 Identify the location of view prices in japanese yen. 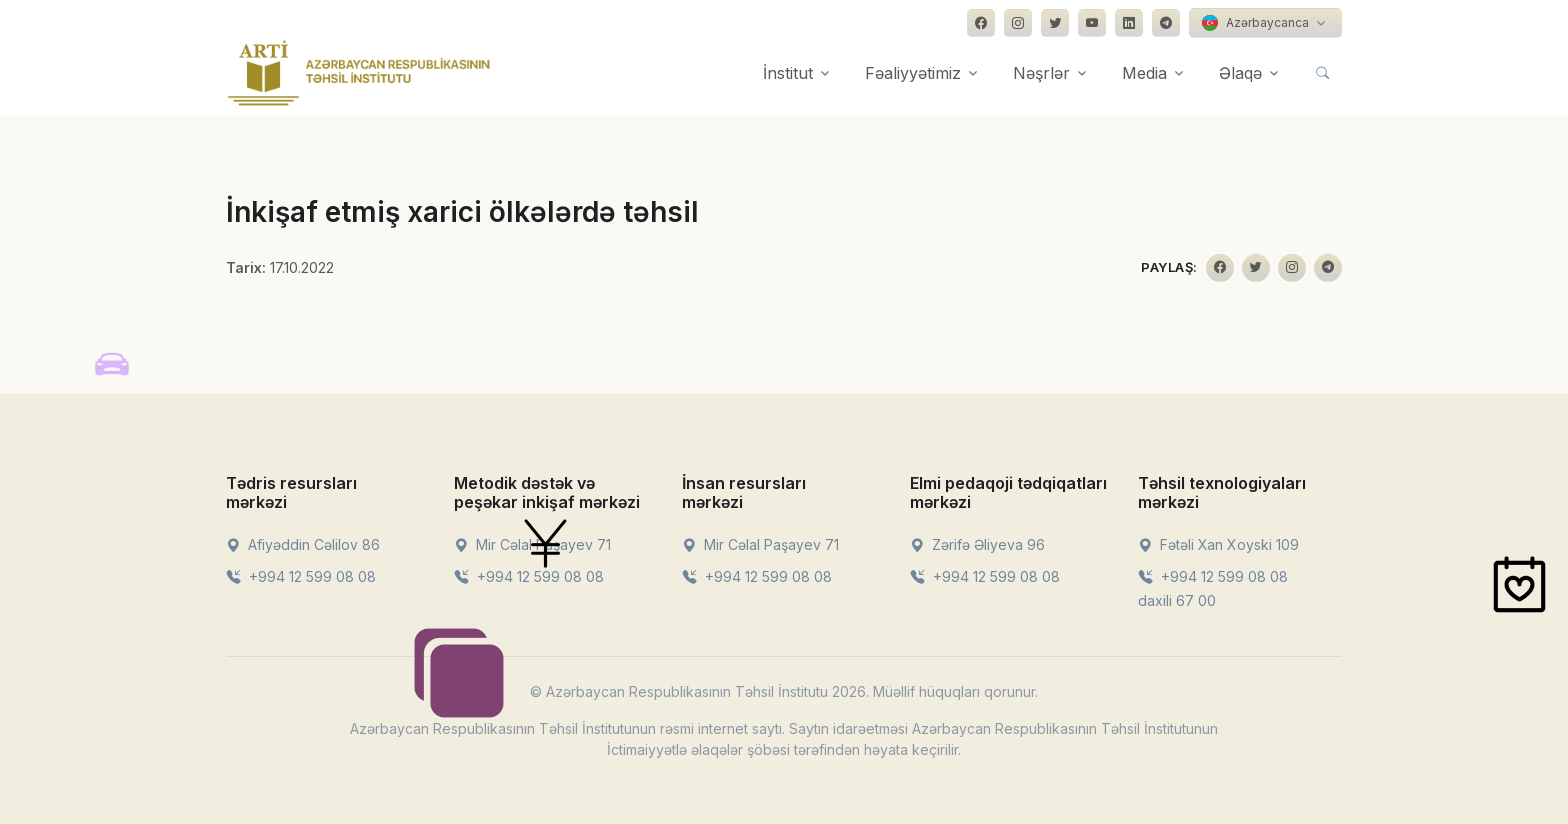
(545, 542).